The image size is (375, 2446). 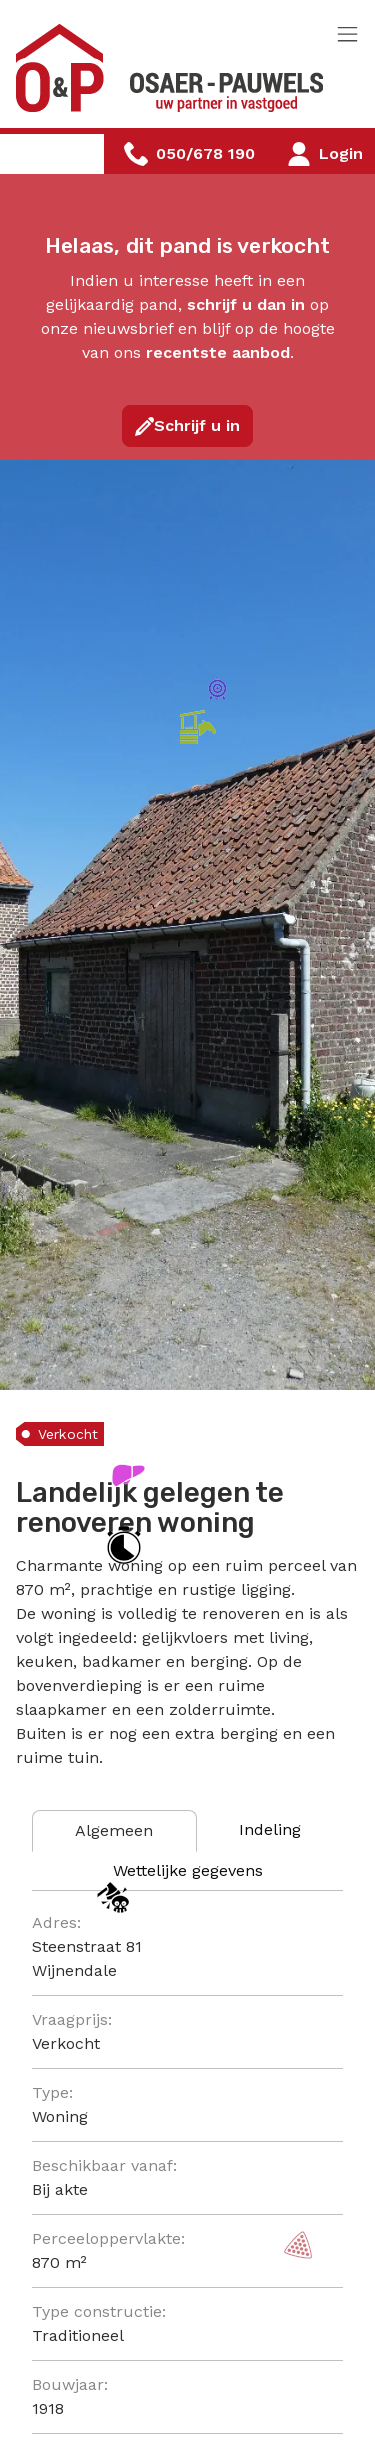 What do you see at coordinates (128, 1475) in the screenshot?
I see `view liver health information` at bounding box center [128, 1475].